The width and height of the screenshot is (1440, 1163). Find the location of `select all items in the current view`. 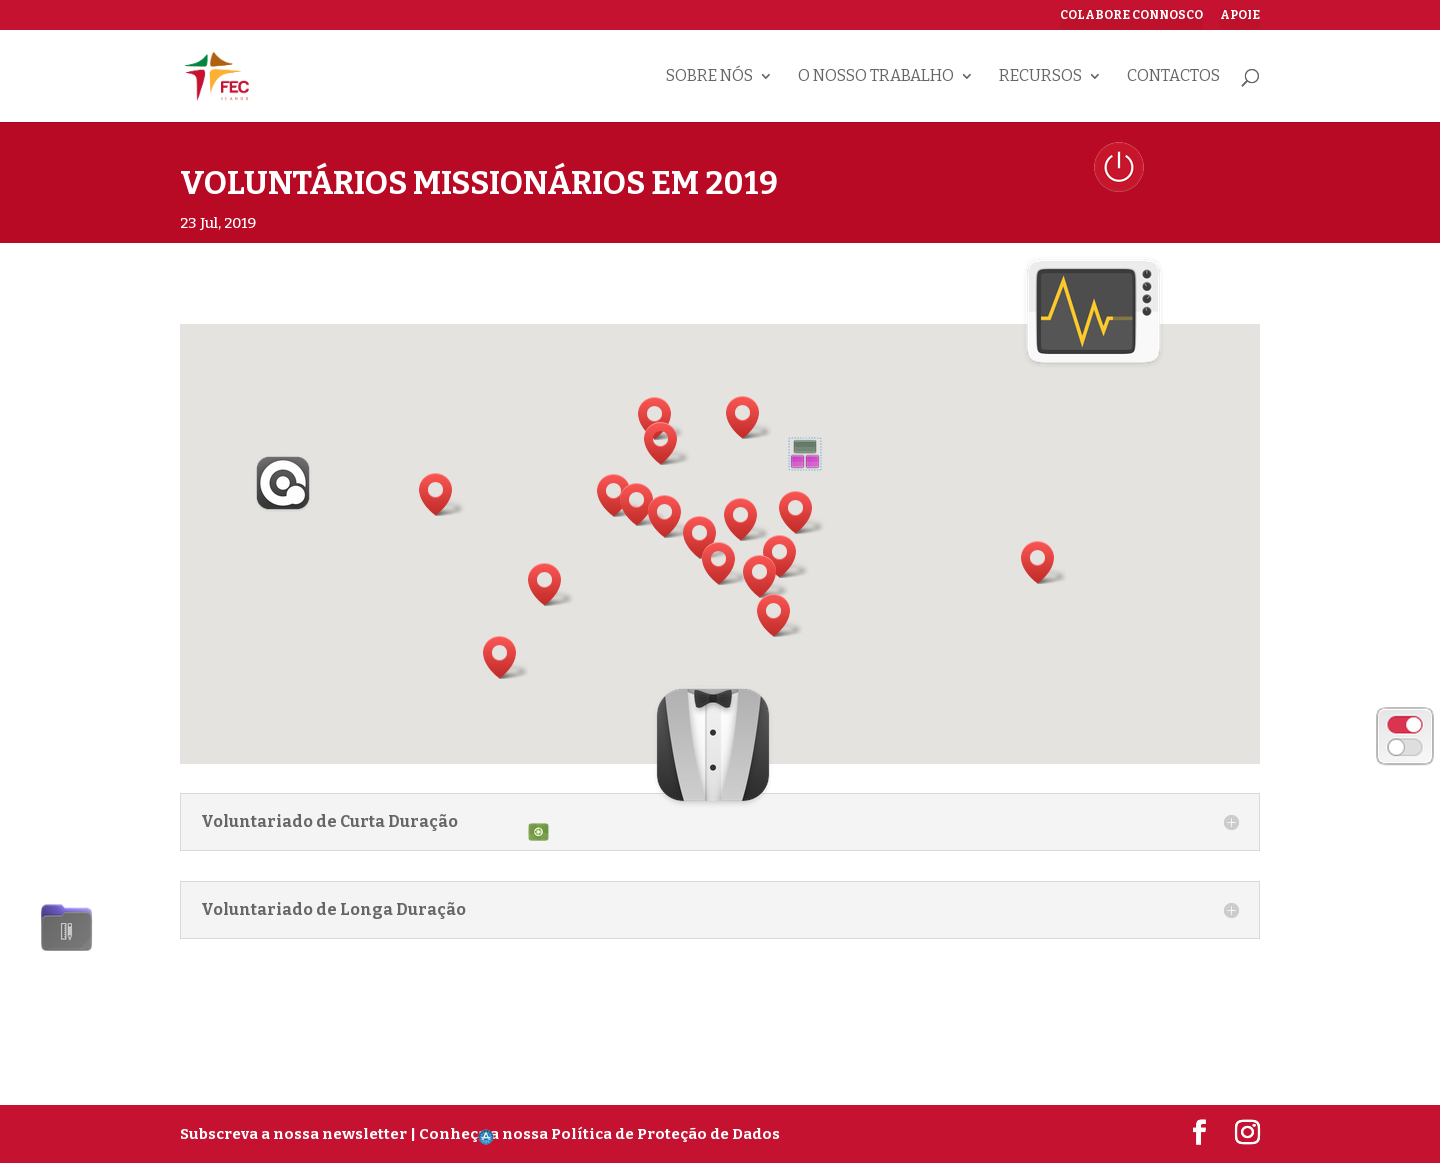

select all items in the current view is located at coordinates (805, 454).